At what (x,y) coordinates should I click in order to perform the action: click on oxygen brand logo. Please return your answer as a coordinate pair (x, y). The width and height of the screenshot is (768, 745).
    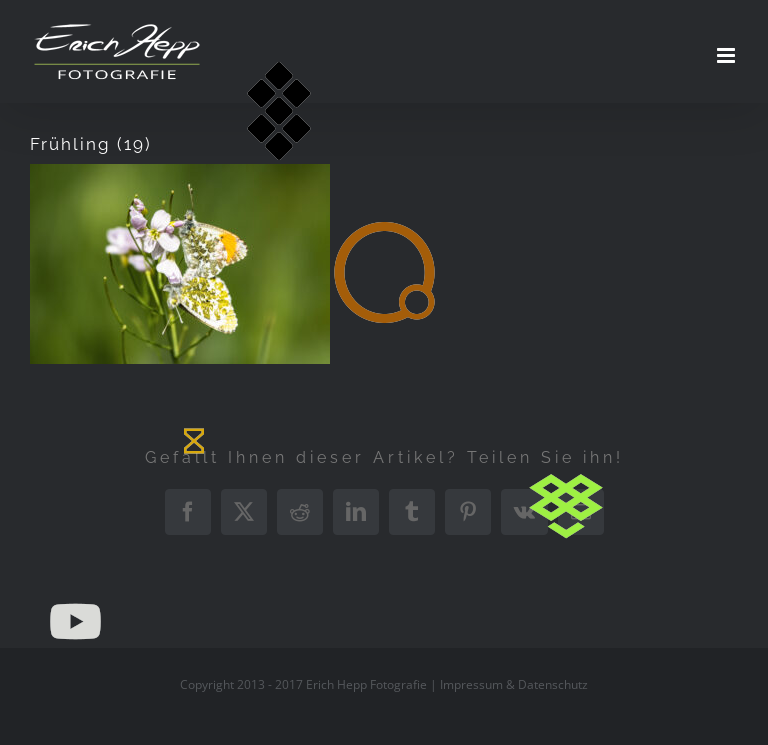
    Looking at the image, I should click on (384, 272).